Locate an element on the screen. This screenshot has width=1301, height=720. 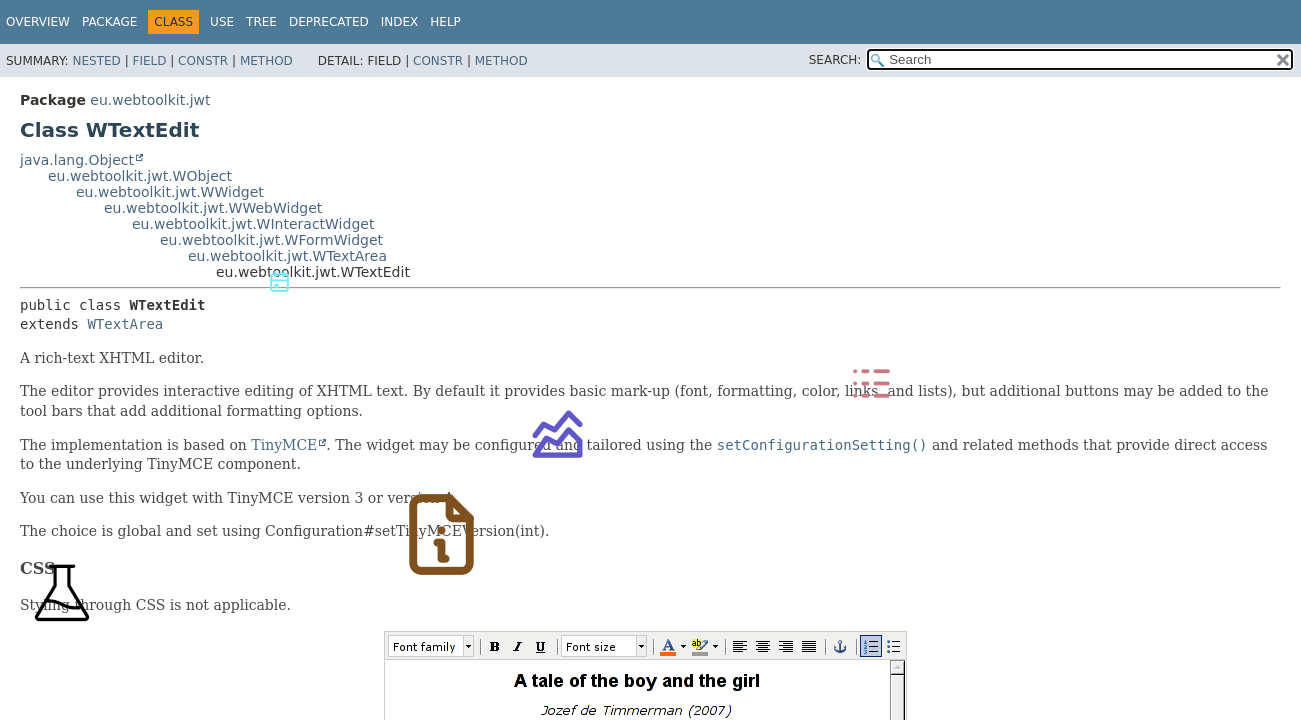
access laboratory or science features is located at coordinates (62, 594).